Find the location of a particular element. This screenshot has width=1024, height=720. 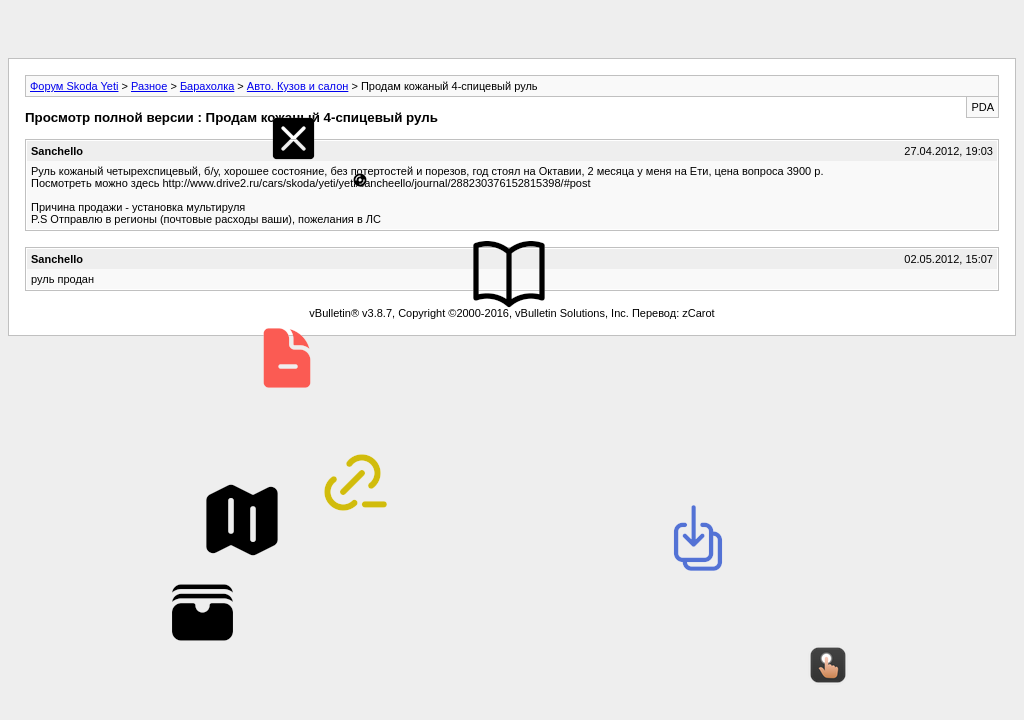

close or dismiss a window is located at coordinates (293, 138).